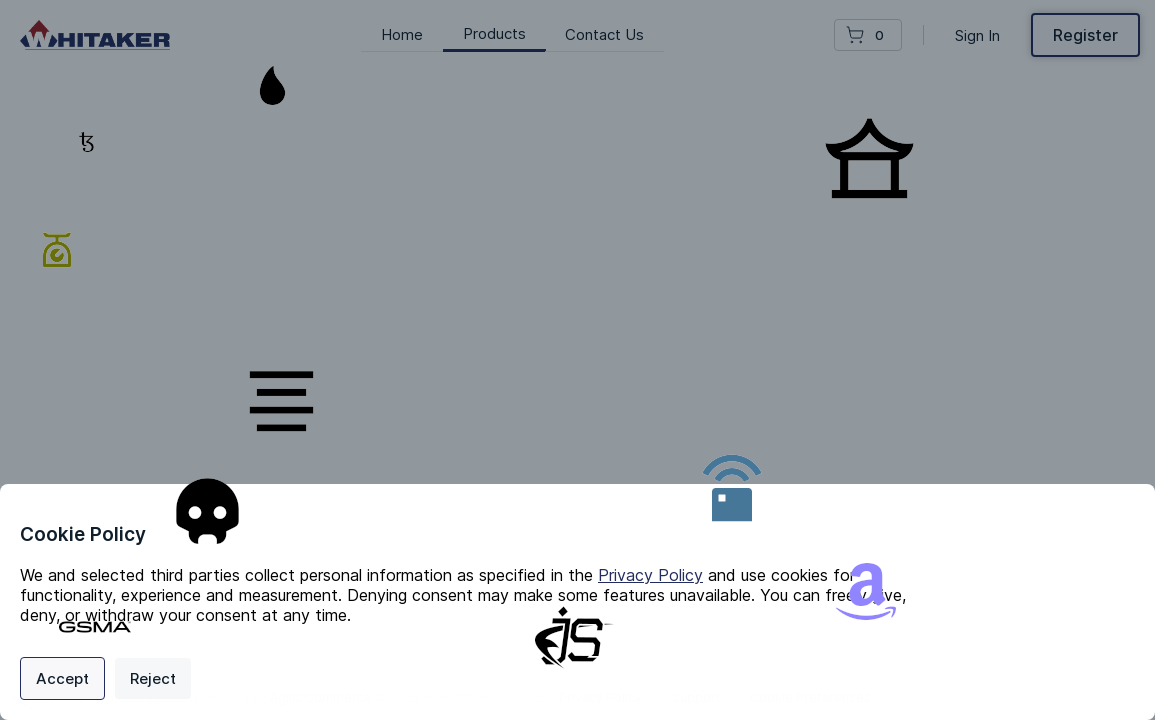 Image resolution: width=1155 pixels, height=720 pixels. What do you see at coordinates (95, 627) in the screenshot?
I see `GSMA organization logo` at bounding box center [95, 627].